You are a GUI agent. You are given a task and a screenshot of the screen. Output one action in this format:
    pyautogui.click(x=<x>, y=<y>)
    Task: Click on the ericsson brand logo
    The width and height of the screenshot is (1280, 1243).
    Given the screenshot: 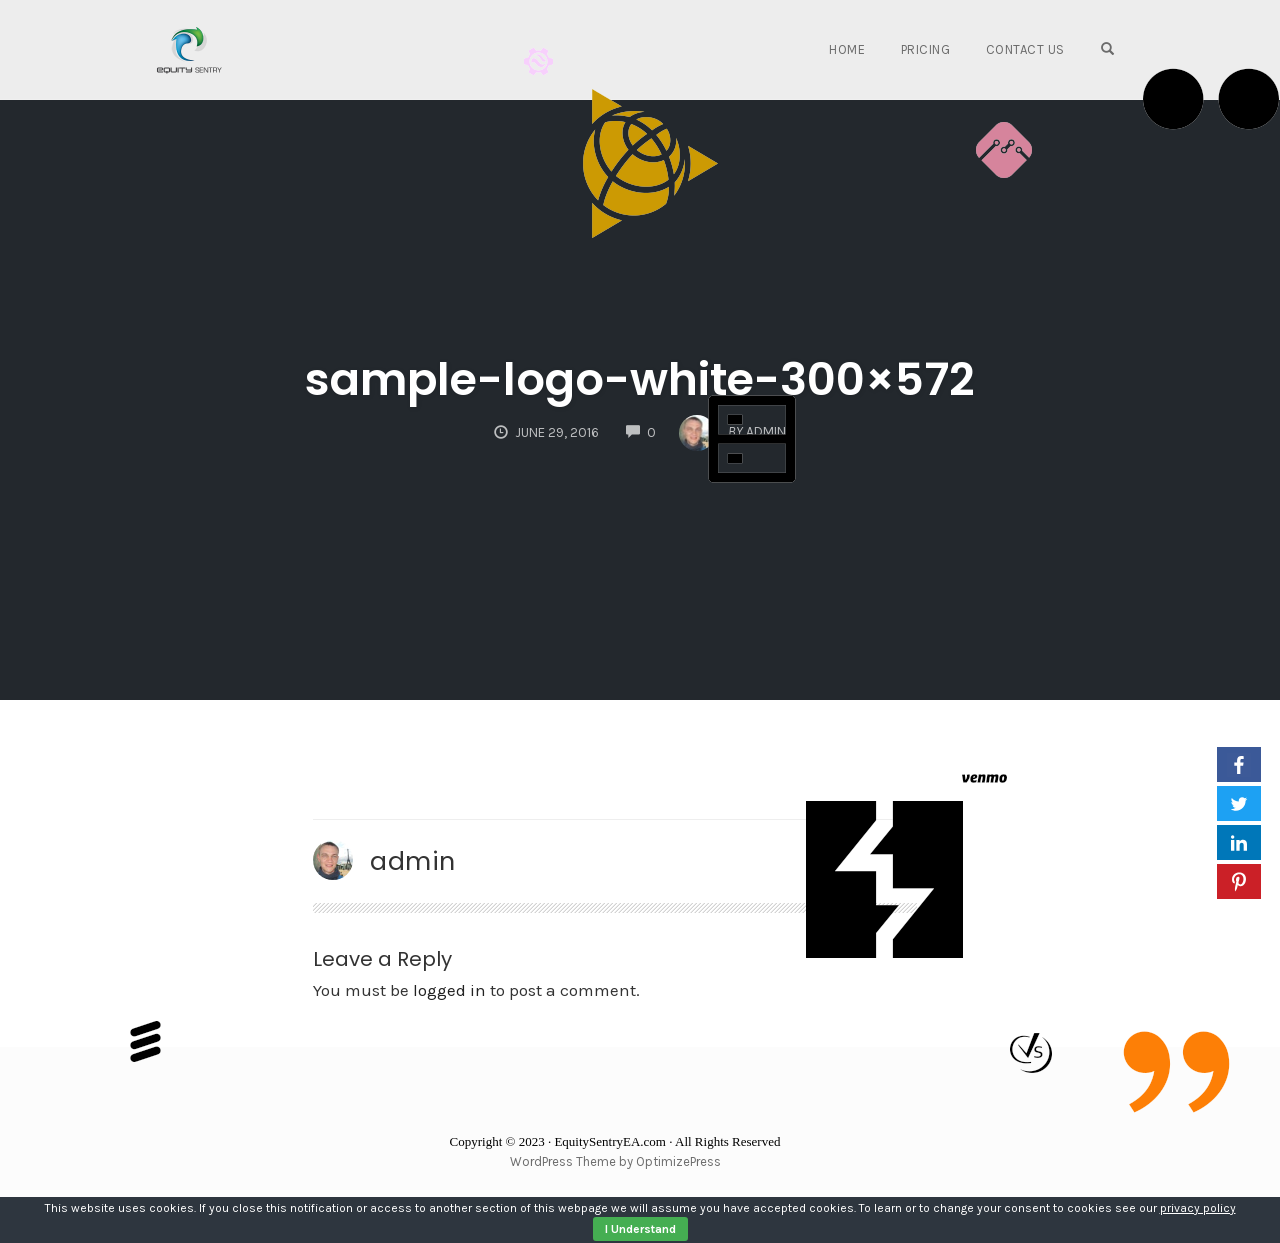 What is the action you would take?
    pyautogui.click(x=145, y=1041)
    